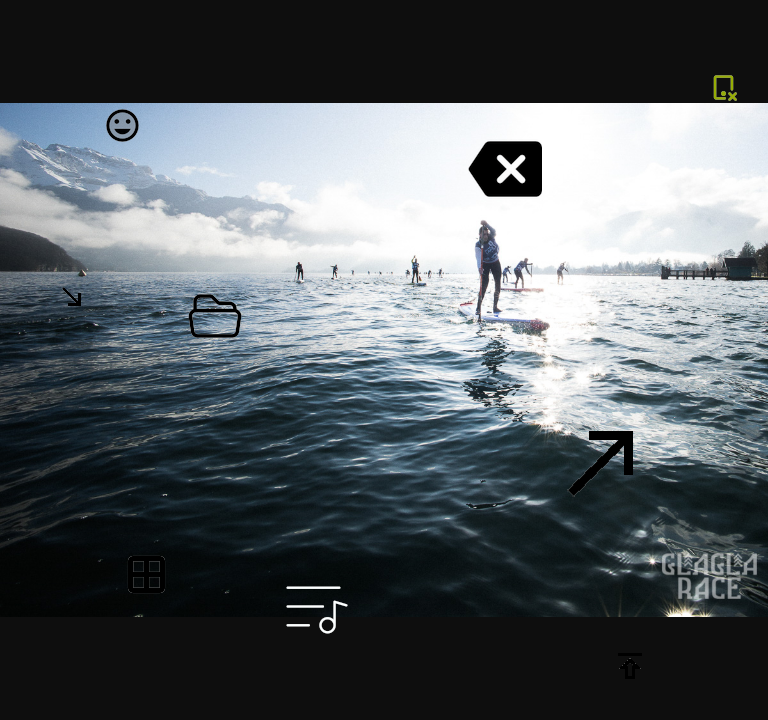 The height and width of the screenshot is (720, 768). Describe the element at coordinates (602, 461) in the screenshot. I see `navigate to external link` at that location.